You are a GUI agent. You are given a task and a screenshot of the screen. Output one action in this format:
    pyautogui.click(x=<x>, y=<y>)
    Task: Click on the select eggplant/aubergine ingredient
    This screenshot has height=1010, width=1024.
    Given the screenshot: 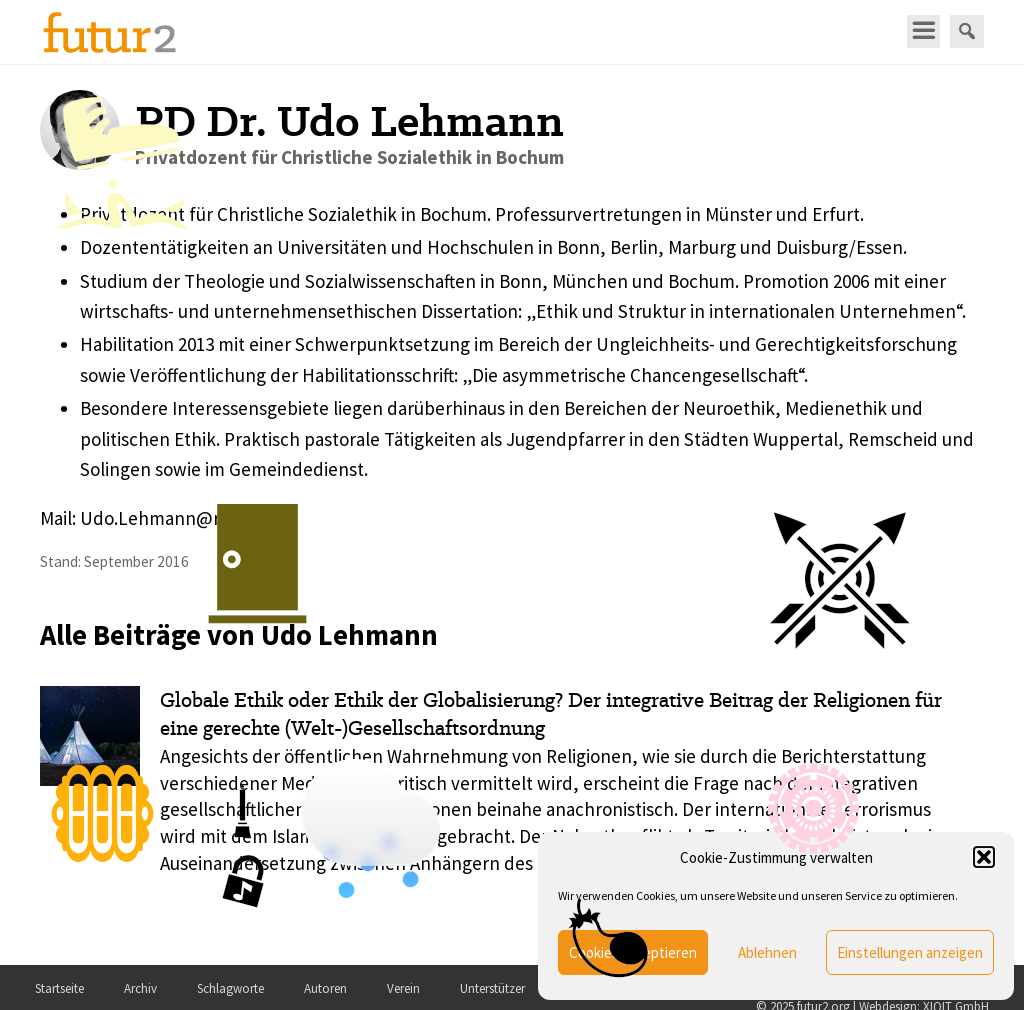 What is the action you would take?
    pyautogui.click(x=608, y=938)
    